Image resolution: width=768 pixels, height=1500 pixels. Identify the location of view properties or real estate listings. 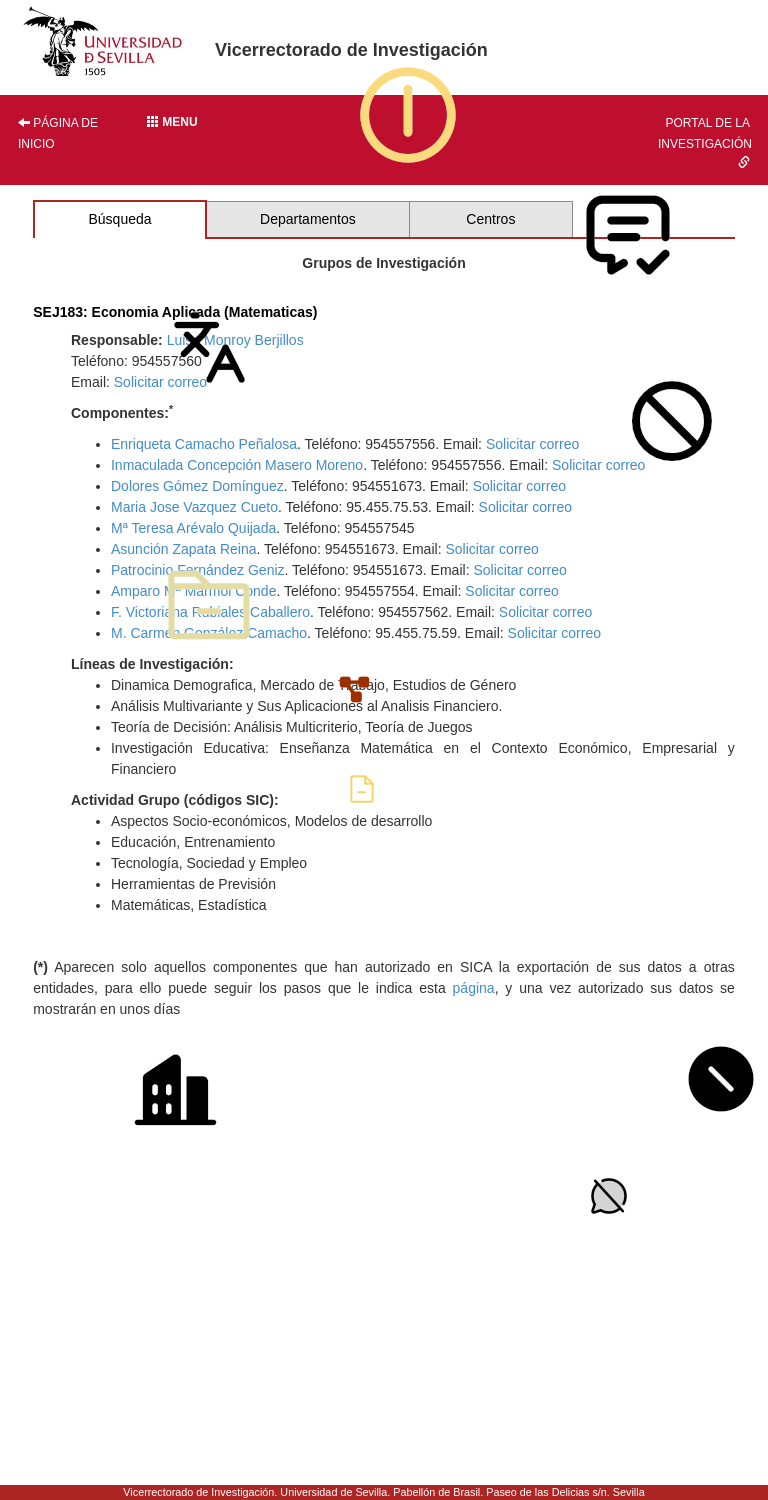
(175, 1092).